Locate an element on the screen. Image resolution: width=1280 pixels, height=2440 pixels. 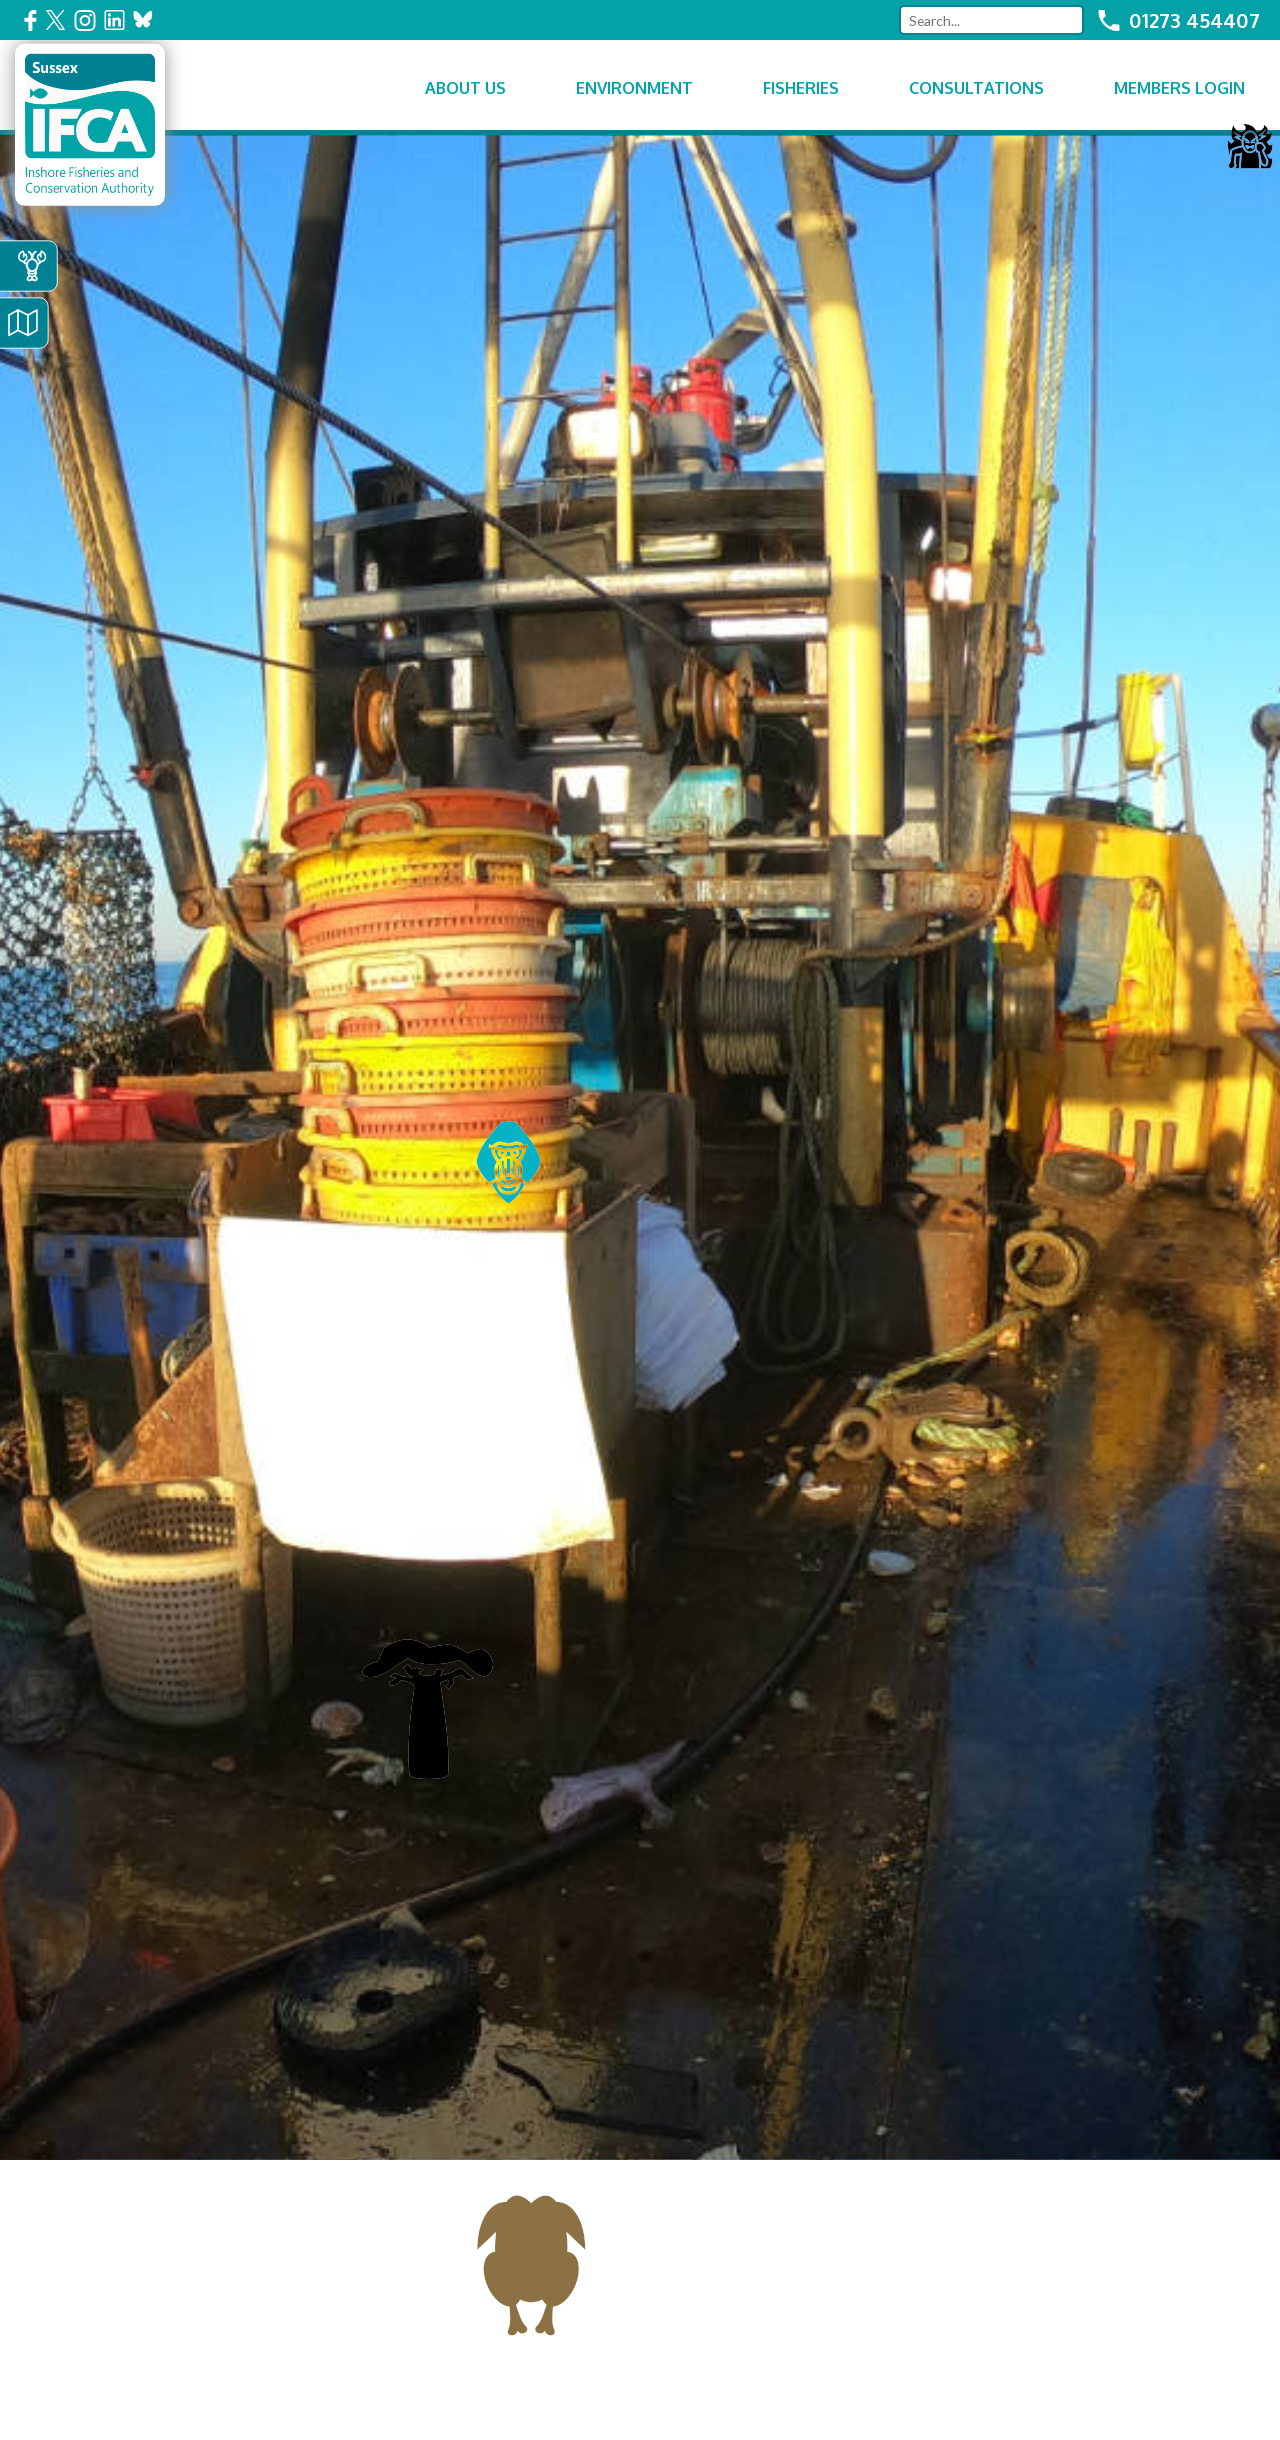
select roast chicken as a food item is located at coordinates (533, 2265).